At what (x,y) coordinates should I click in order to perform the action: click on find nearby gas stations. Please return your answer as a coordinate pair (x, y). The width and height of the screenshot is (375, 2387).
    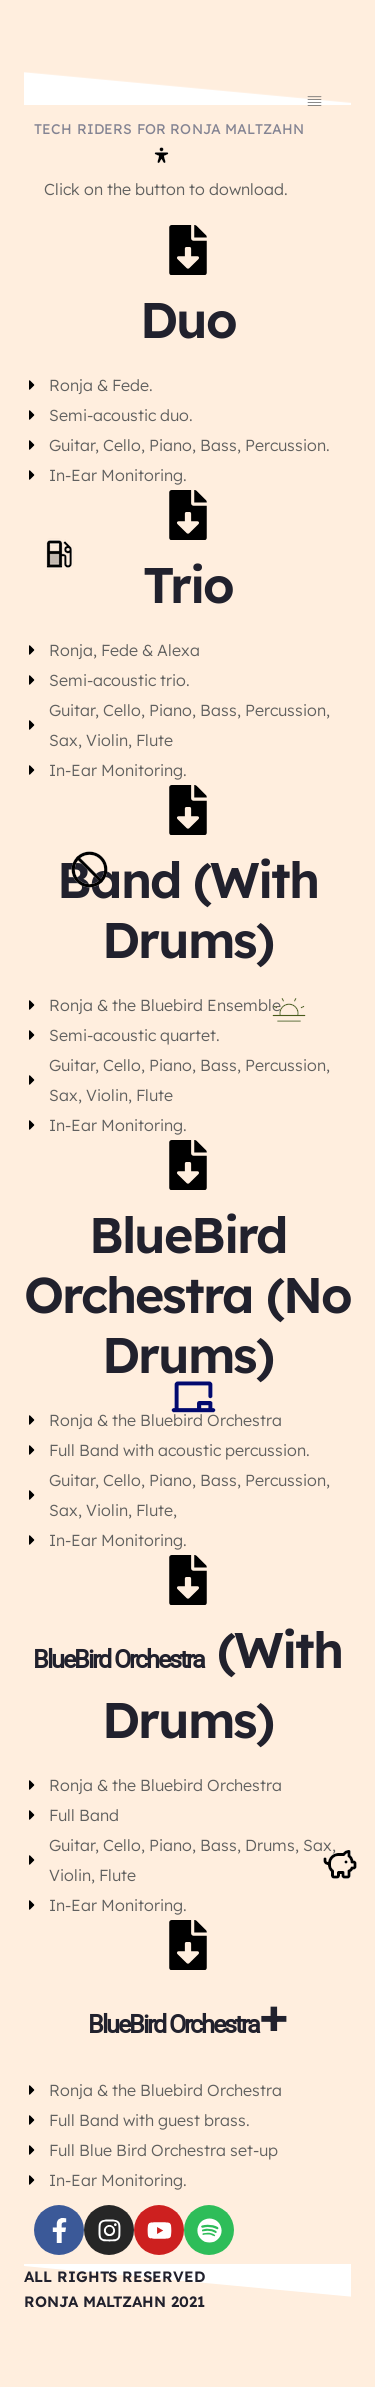
    Looking at the image, I should click on (59, 554).